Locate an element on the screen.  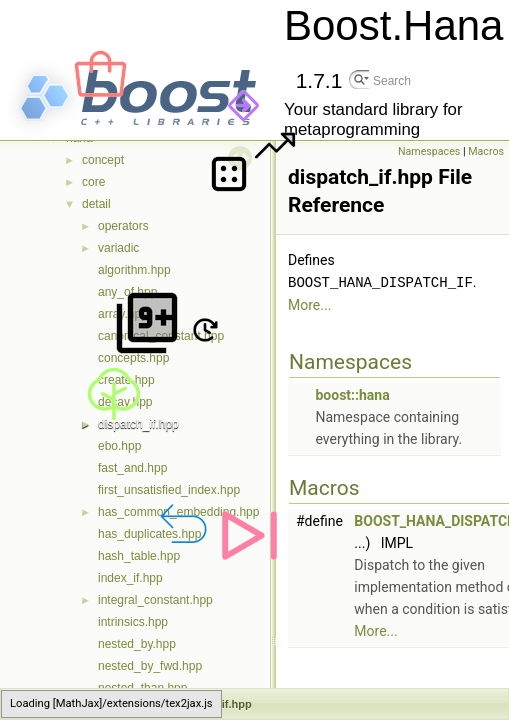
view trending or popular content is located at coordinates (275, 147).